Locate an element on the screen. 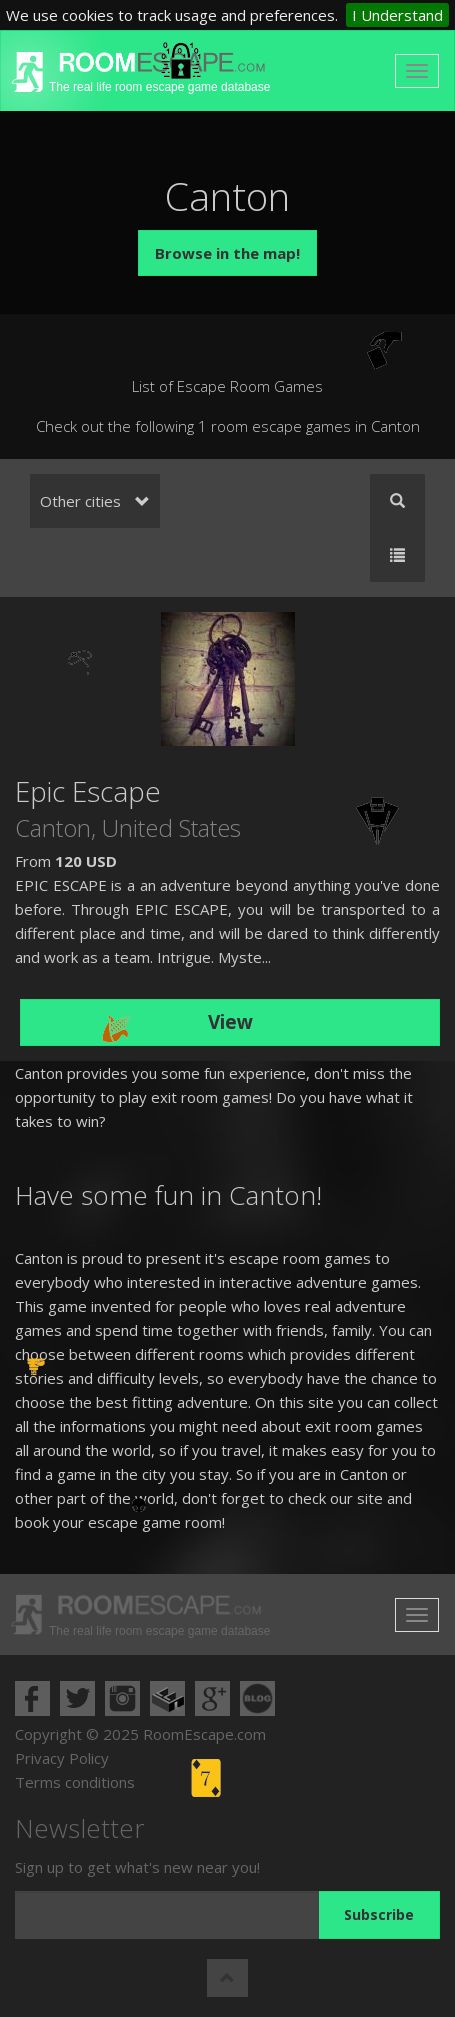  represents a farming or agriculture category is located at coordinates (116, 1029).